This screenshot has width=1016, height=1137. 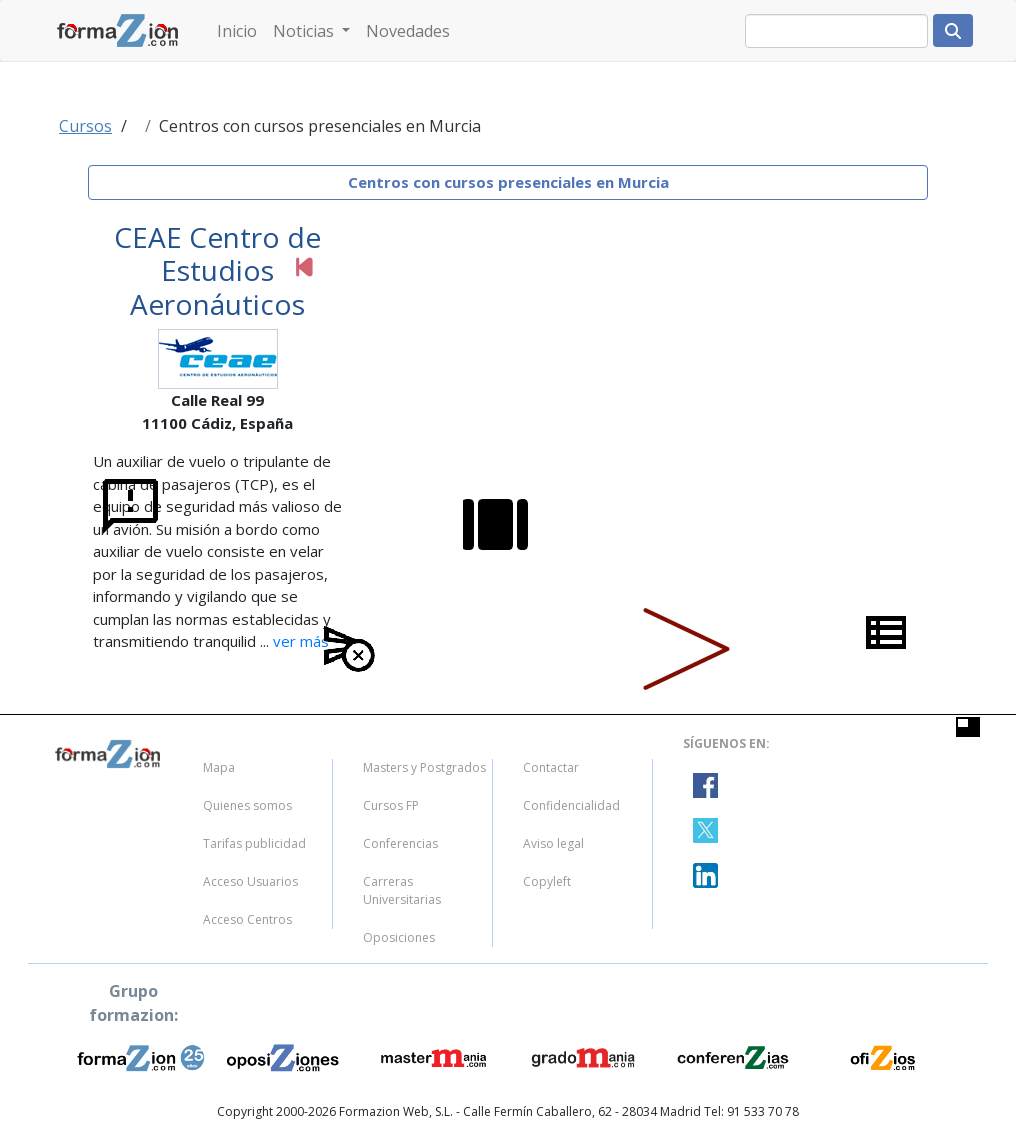 I want to click on view featured video content, so click(x=968, y=727).